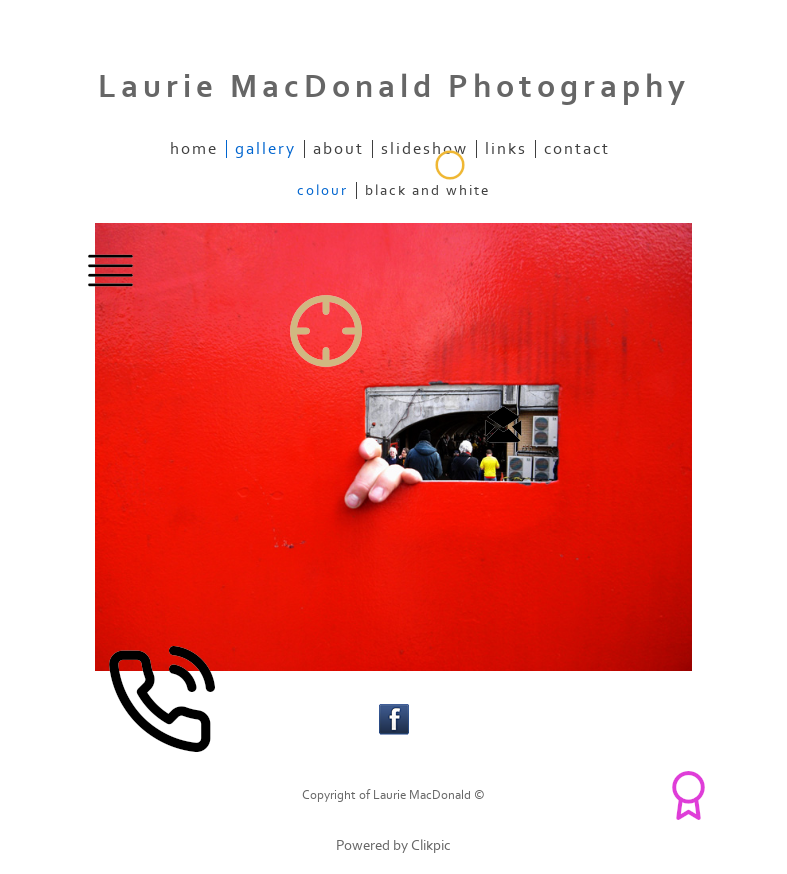  What do you see at coordinates (326, 331) in the screenshot?
I see `center map on current location` at bounding box center [326, 331].